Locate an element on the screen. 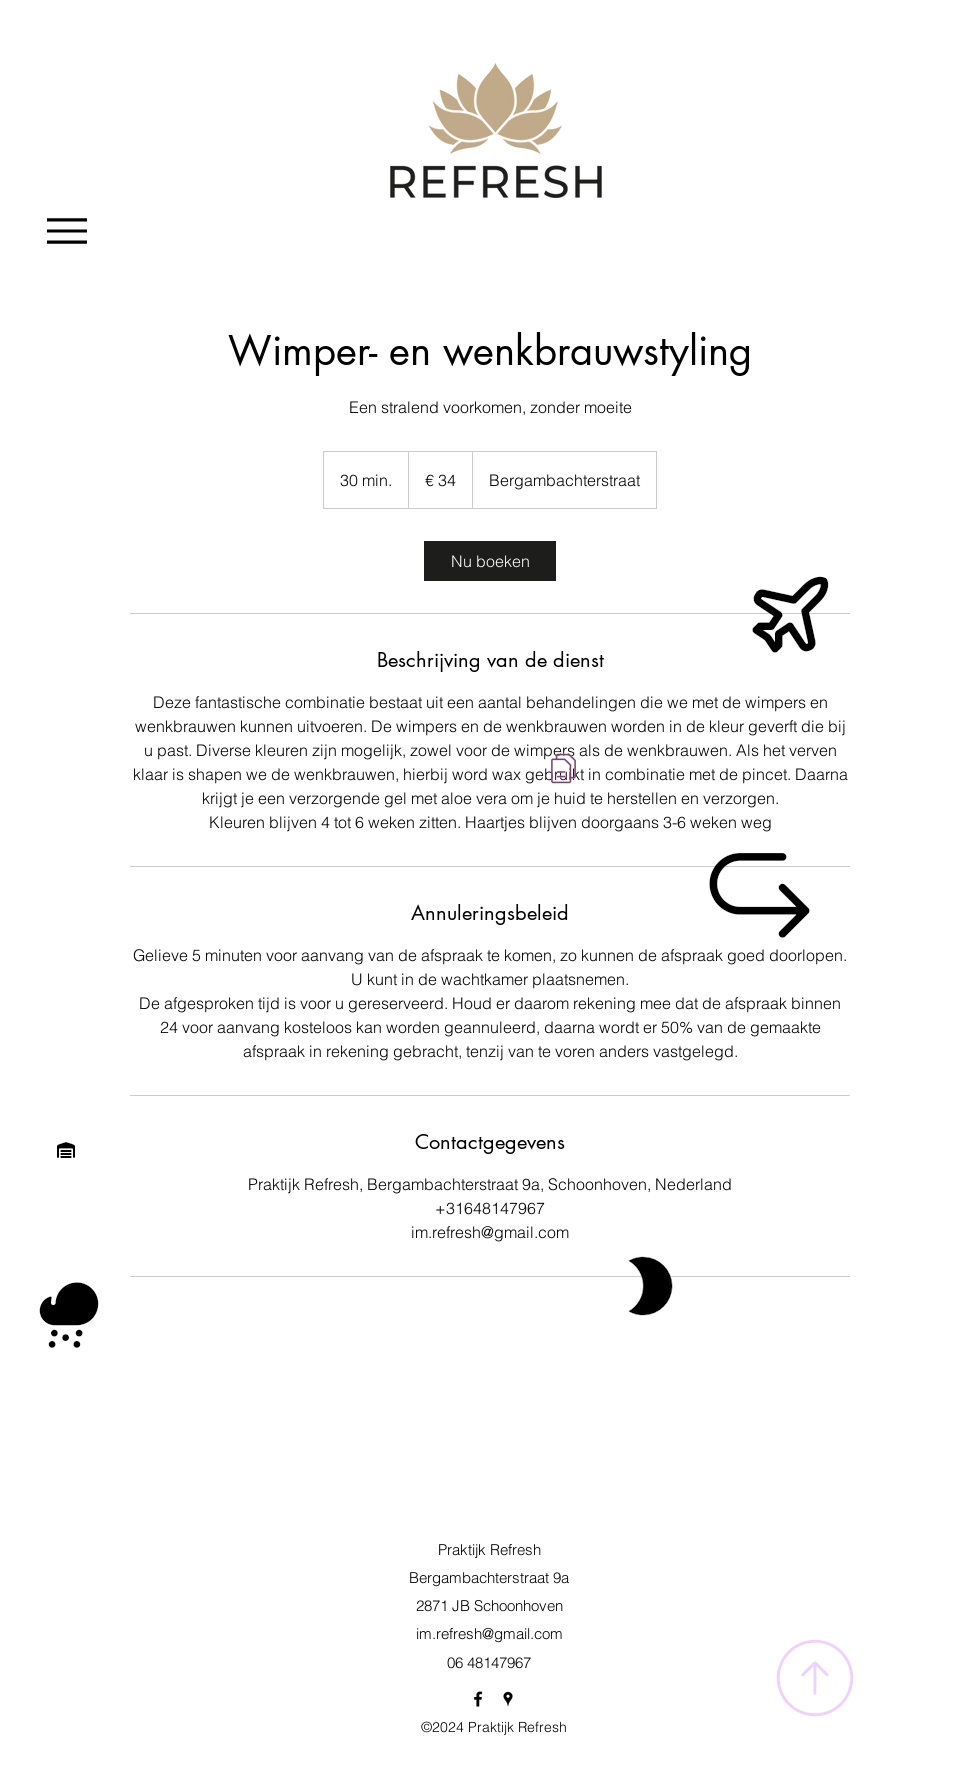 Image resolution: width=980 pixels, height=1773 pixels. upload a file or content is located at coordinates (815, 1678).